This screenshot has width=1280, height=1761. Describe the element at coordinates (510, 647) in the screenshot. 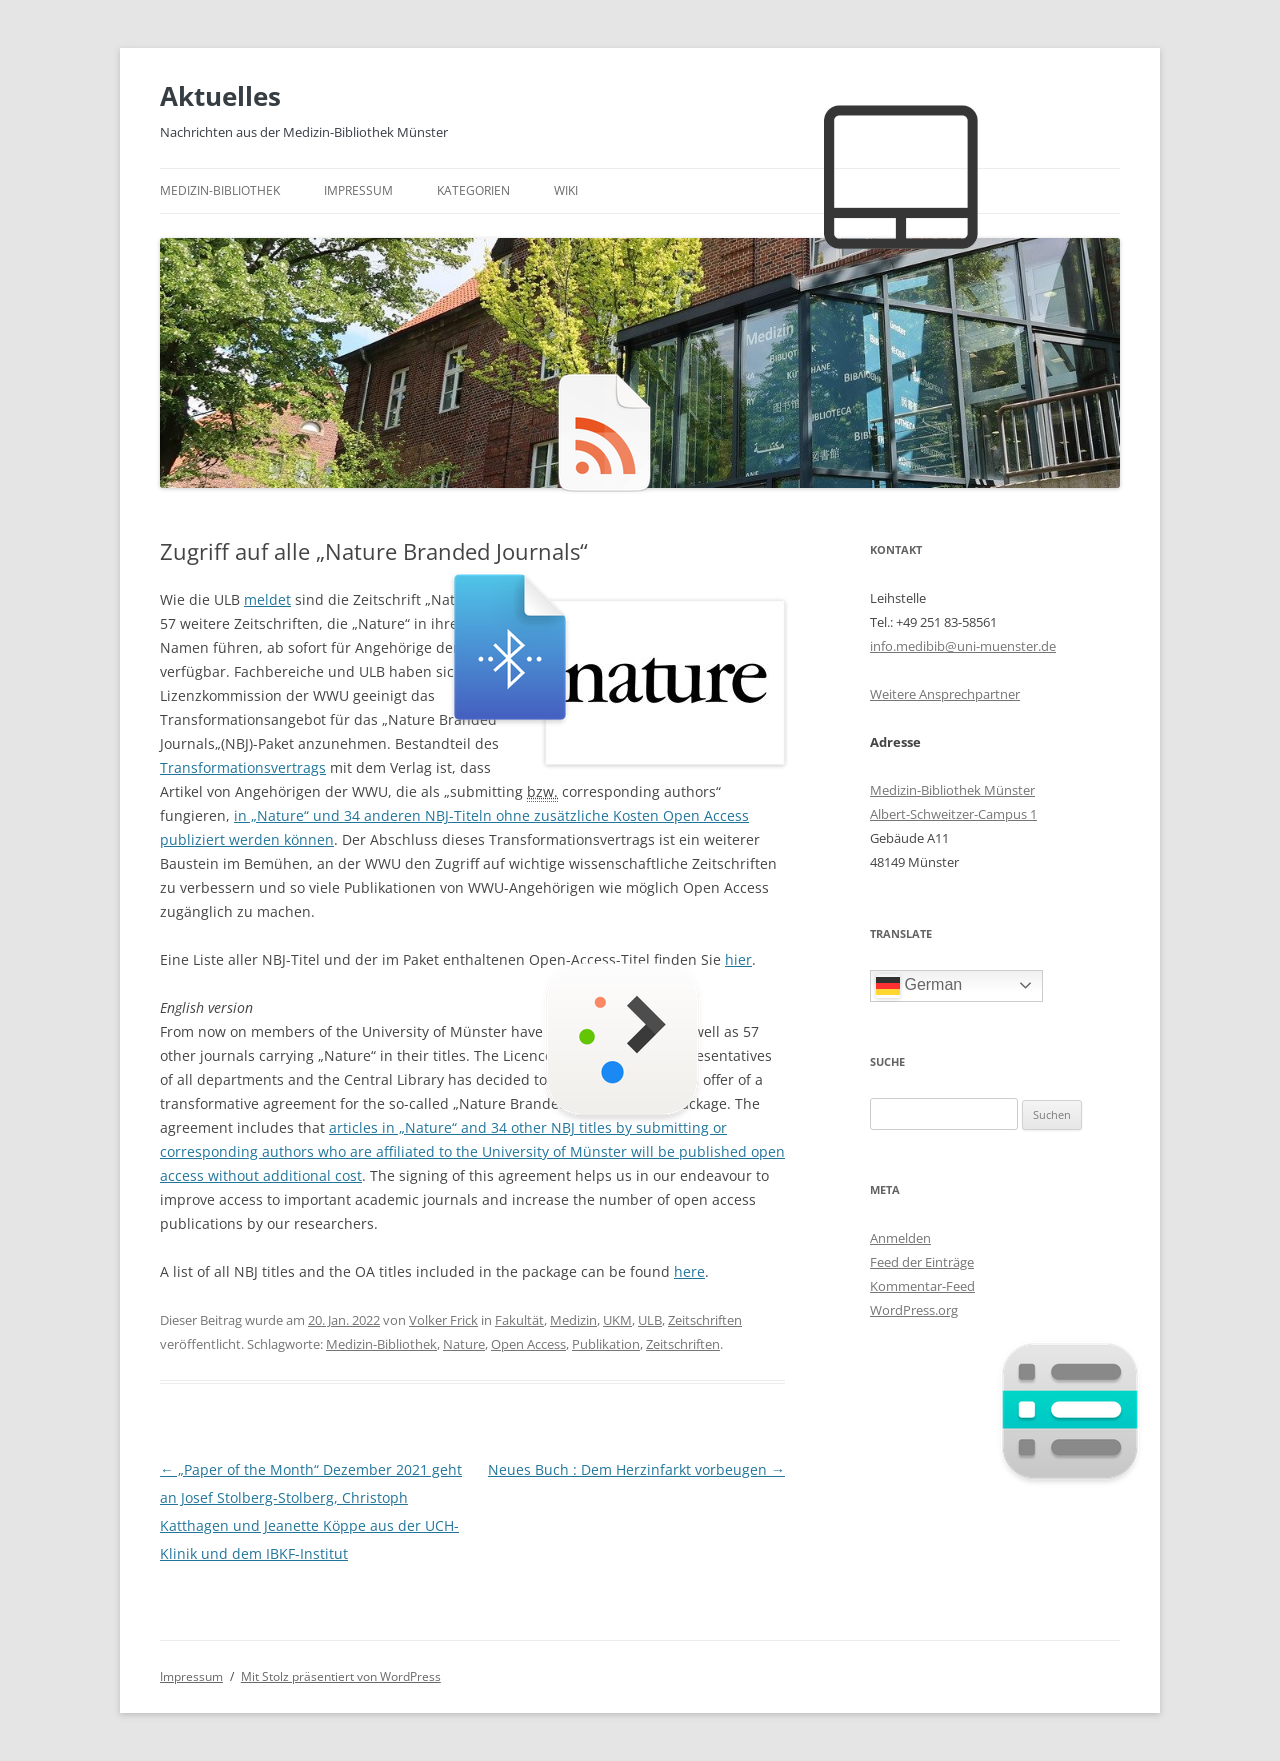

I see `send file via bluetooth` at that location.